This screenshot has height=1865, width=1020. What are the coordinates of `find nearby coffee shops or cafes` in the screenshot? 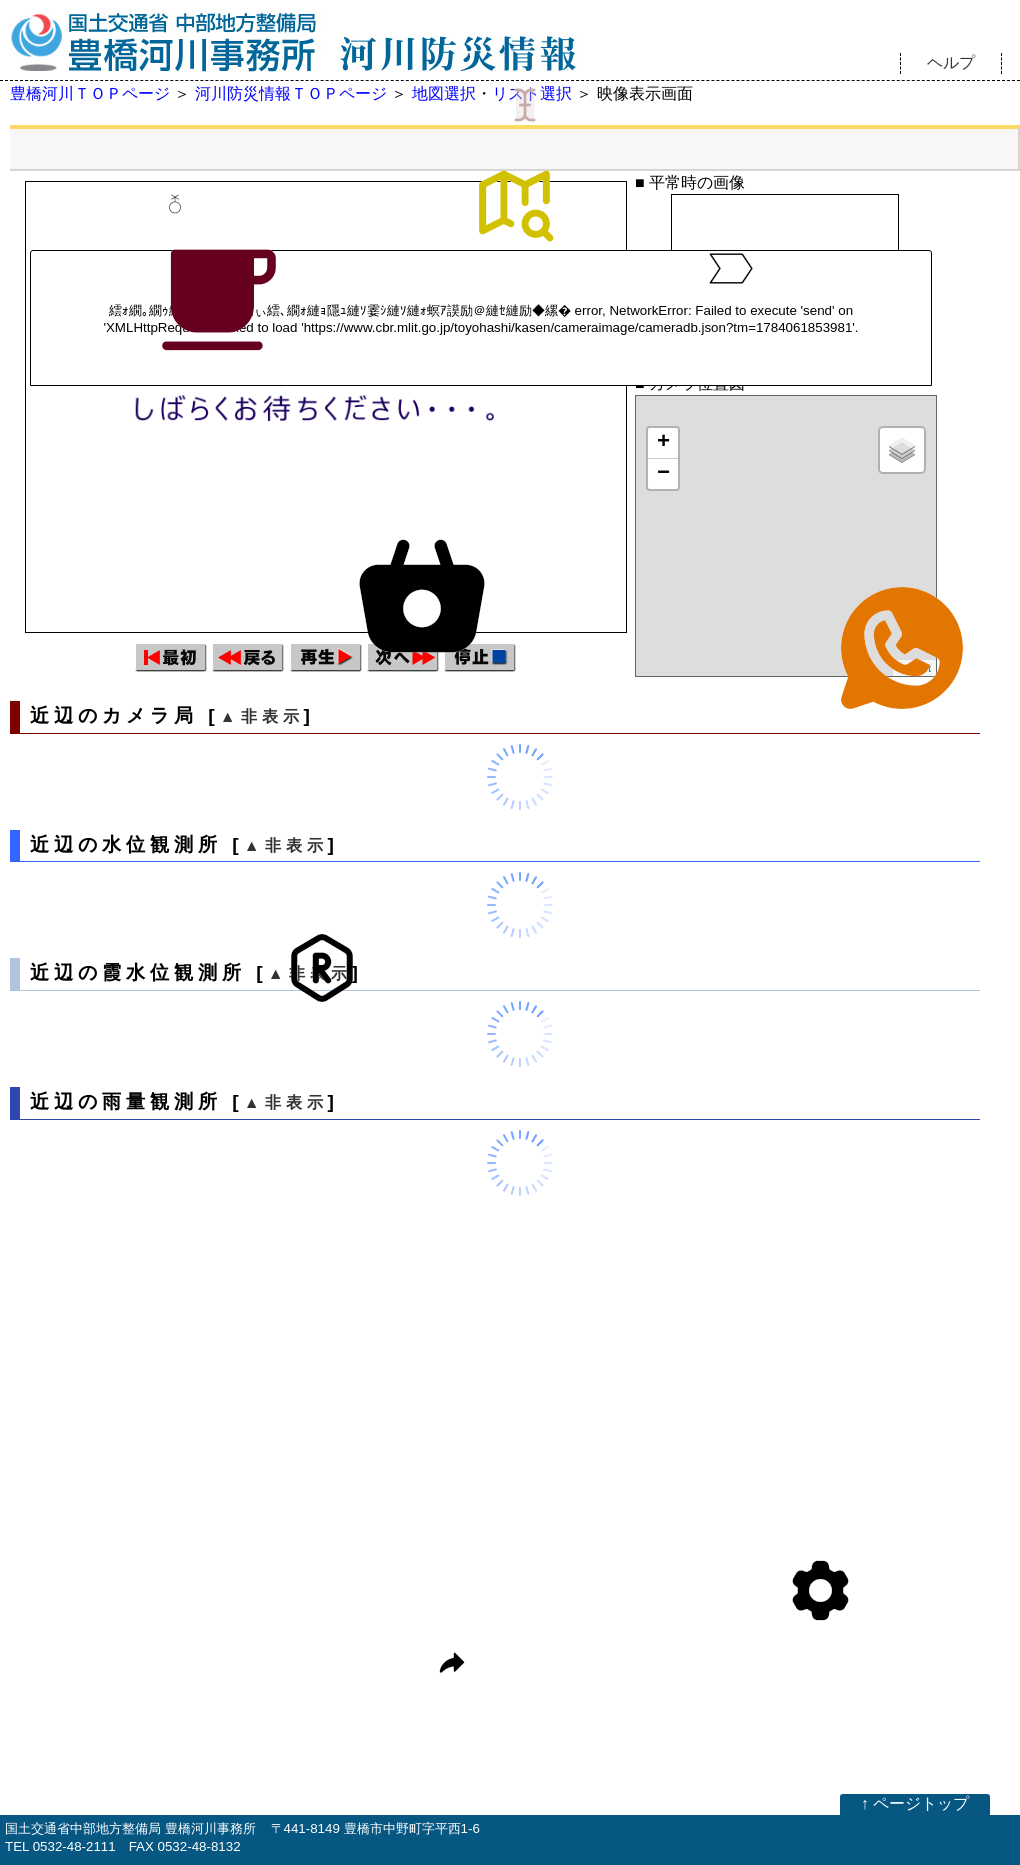 It's located at (219, 302).